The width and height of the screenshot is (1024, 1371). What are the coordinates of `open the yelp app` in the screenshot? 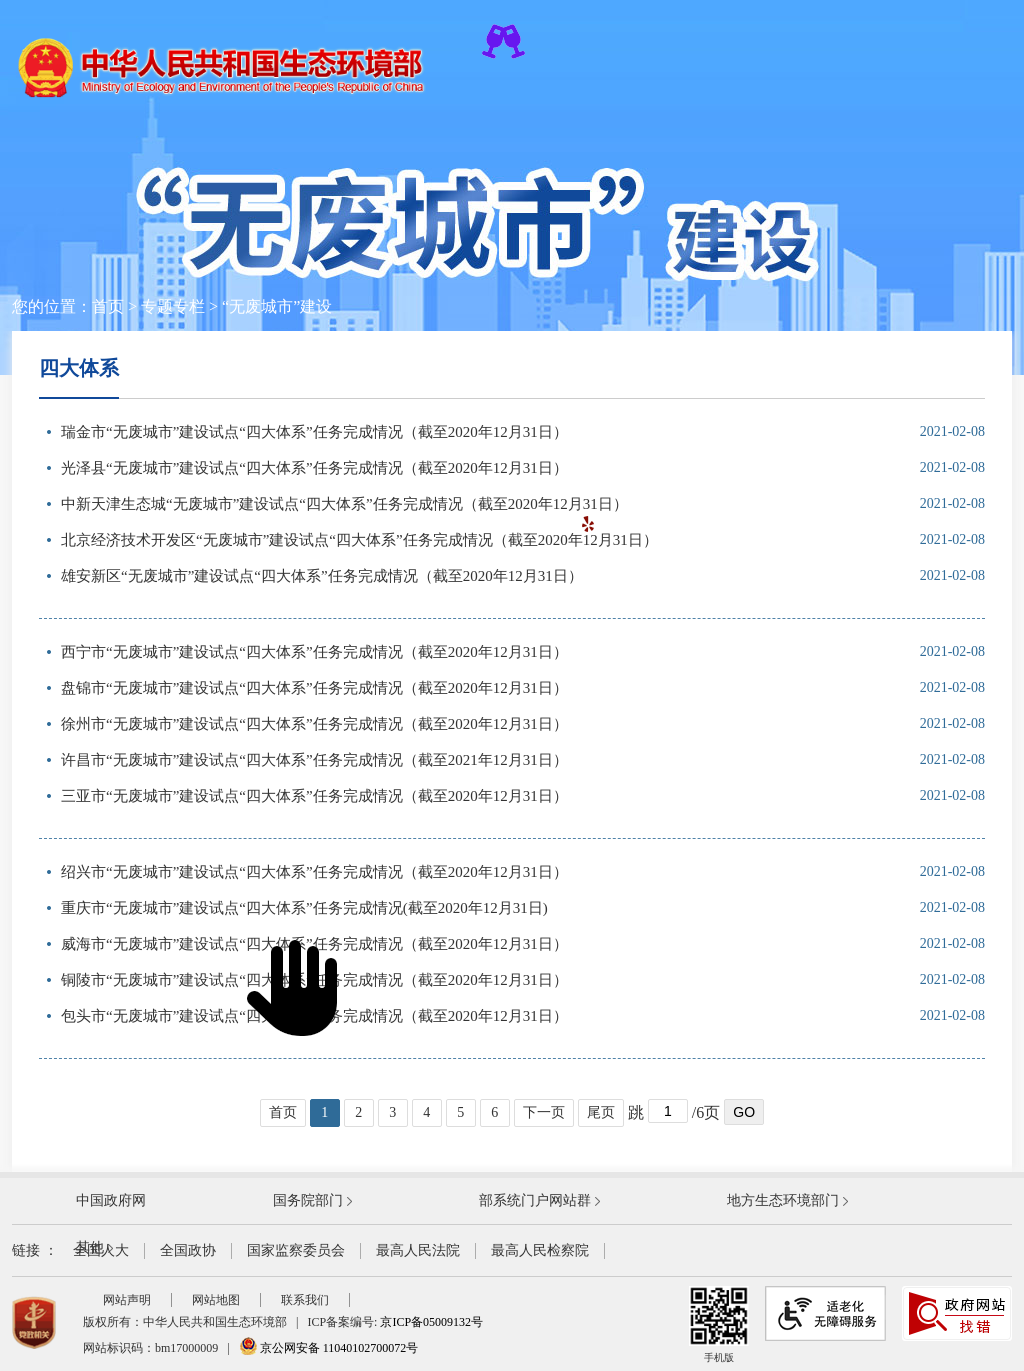 It's located at (588, 524).